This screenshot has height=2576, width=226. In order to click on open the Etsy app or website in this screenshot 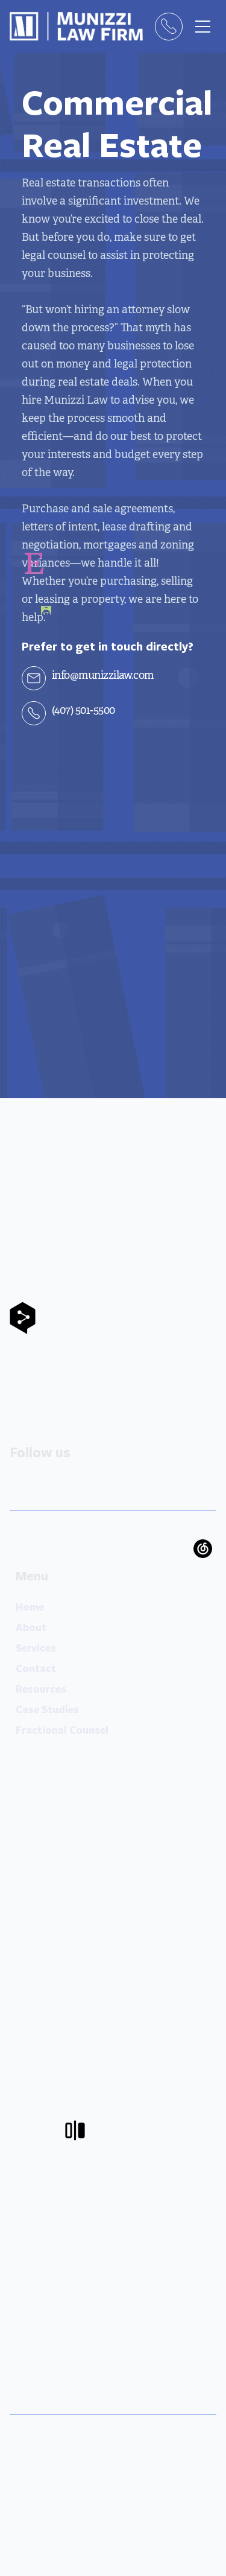, I will do `click(34, 563)`.